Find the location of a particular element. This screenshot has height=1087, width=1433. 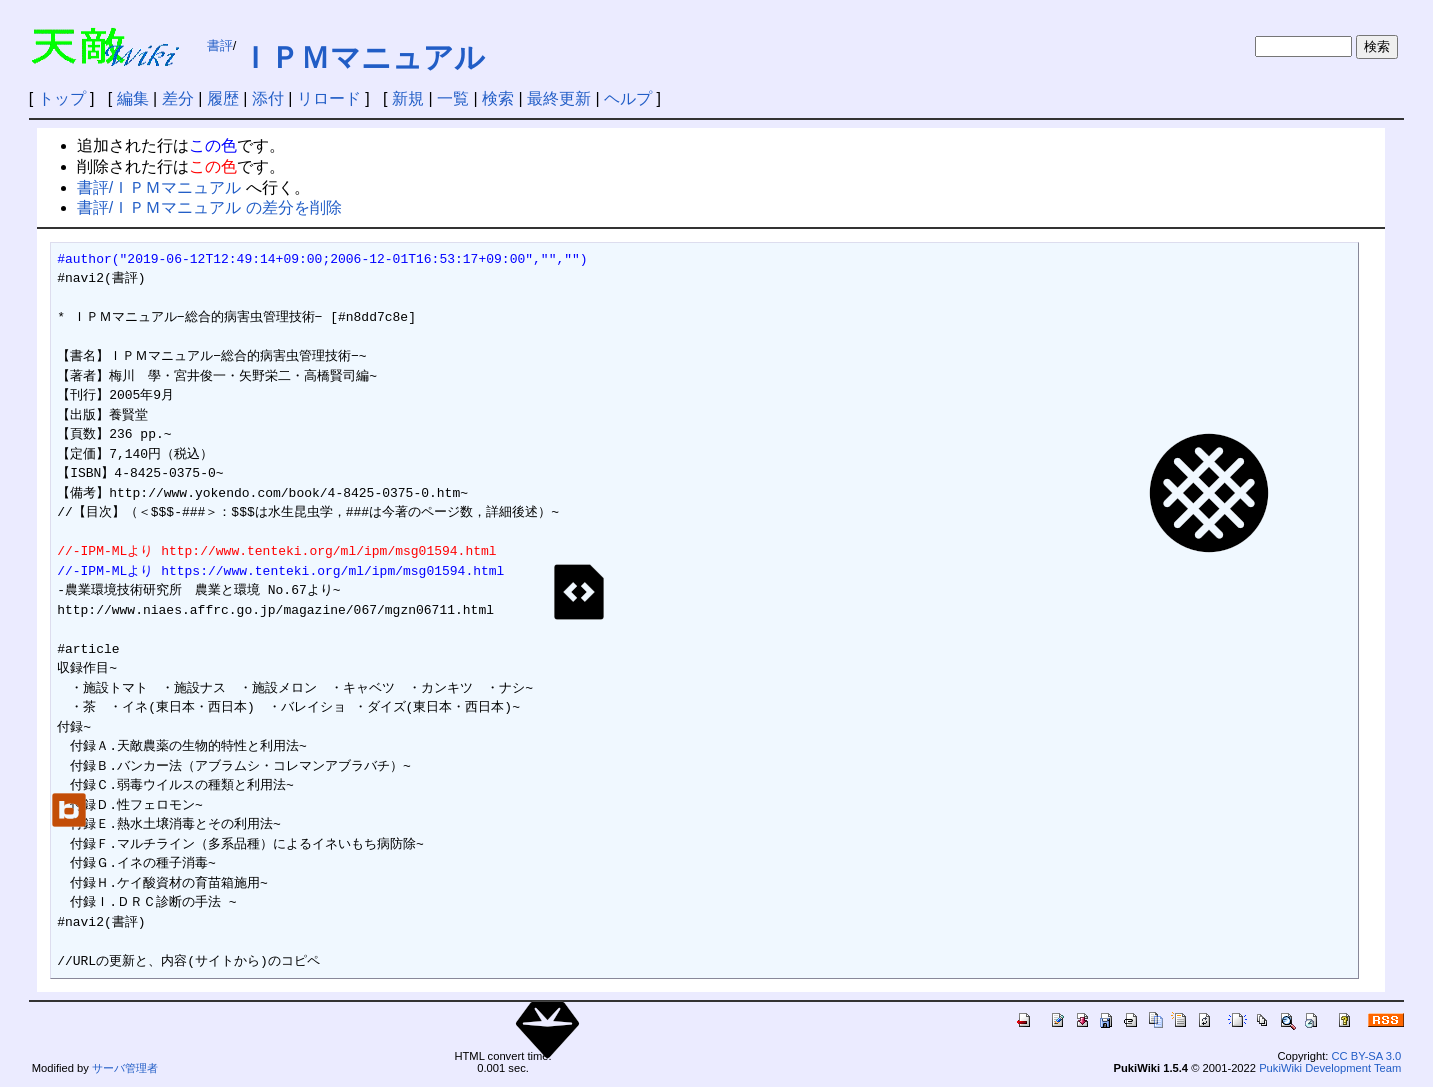

indicates premium or valuable content is located at coordinates (547, 1030).